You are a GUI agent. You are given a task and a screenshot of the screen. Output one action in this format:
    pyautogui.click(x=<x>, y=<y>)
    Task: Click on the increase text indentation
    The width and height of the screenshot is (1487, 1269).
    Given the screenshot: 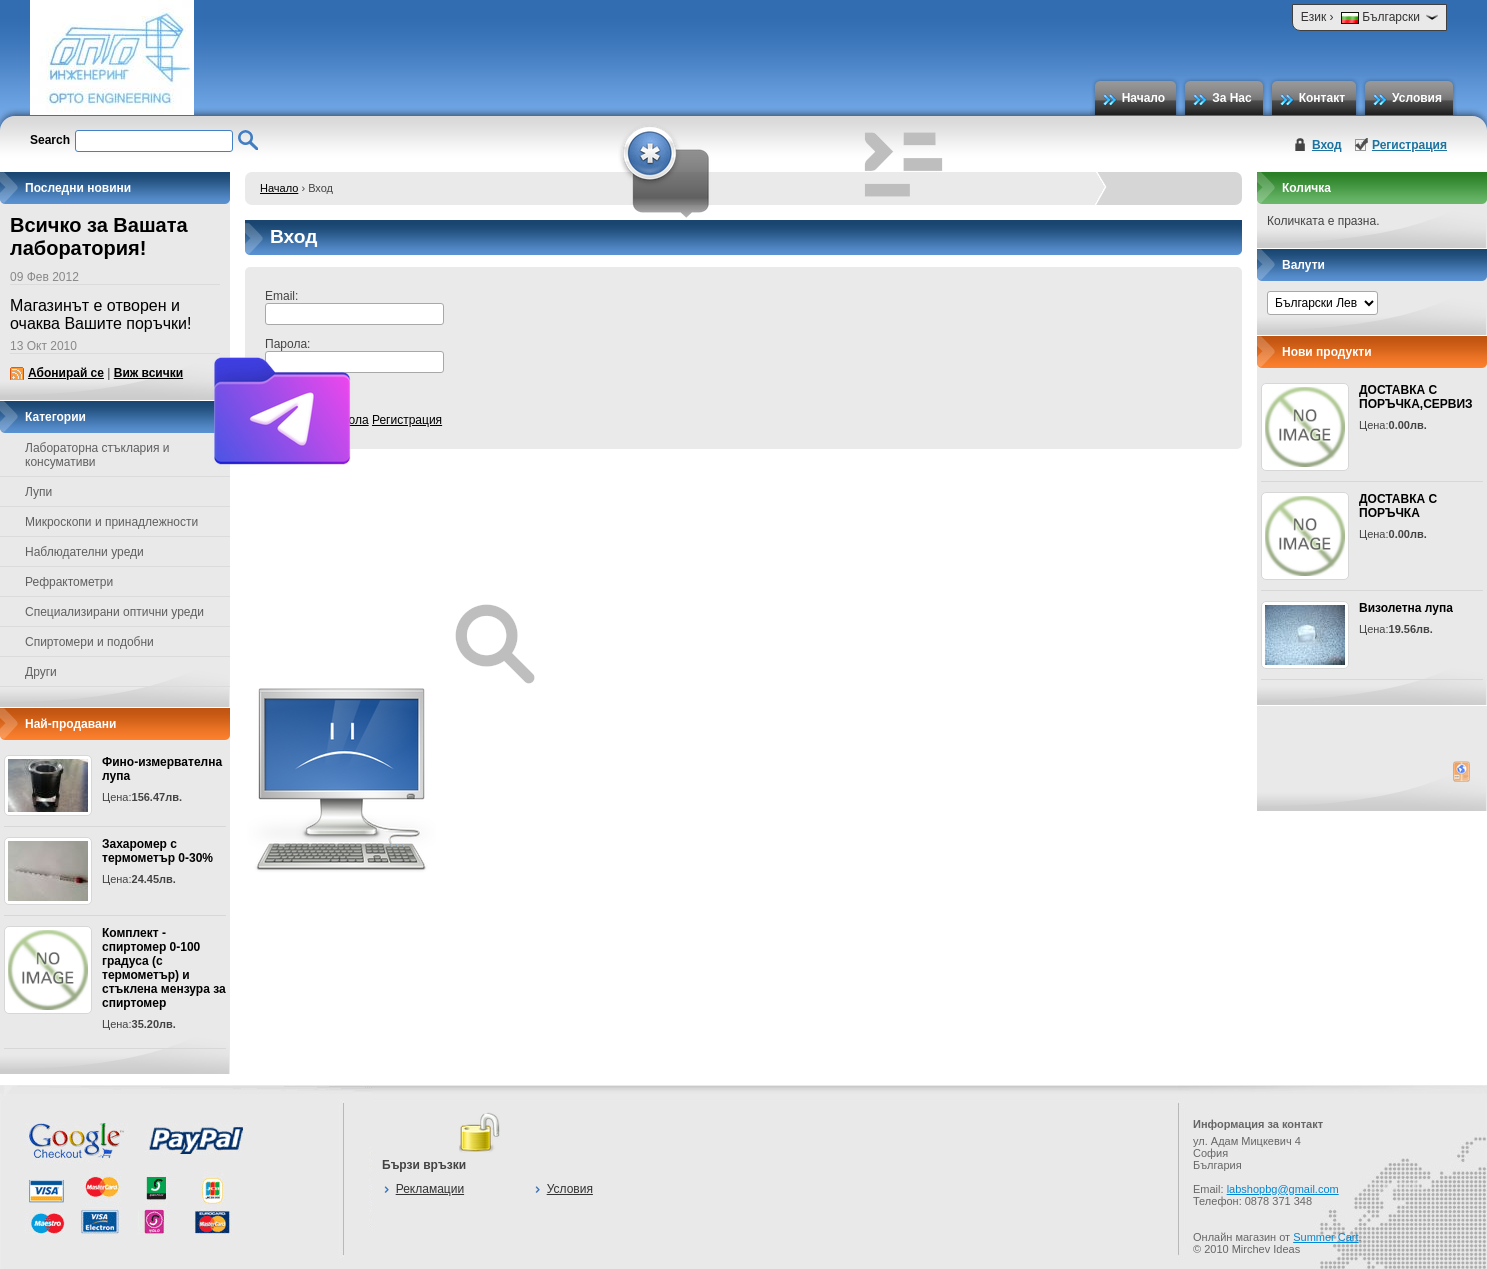 What is the action you would take?
    pyautogui.click(x=903, y=164)
    